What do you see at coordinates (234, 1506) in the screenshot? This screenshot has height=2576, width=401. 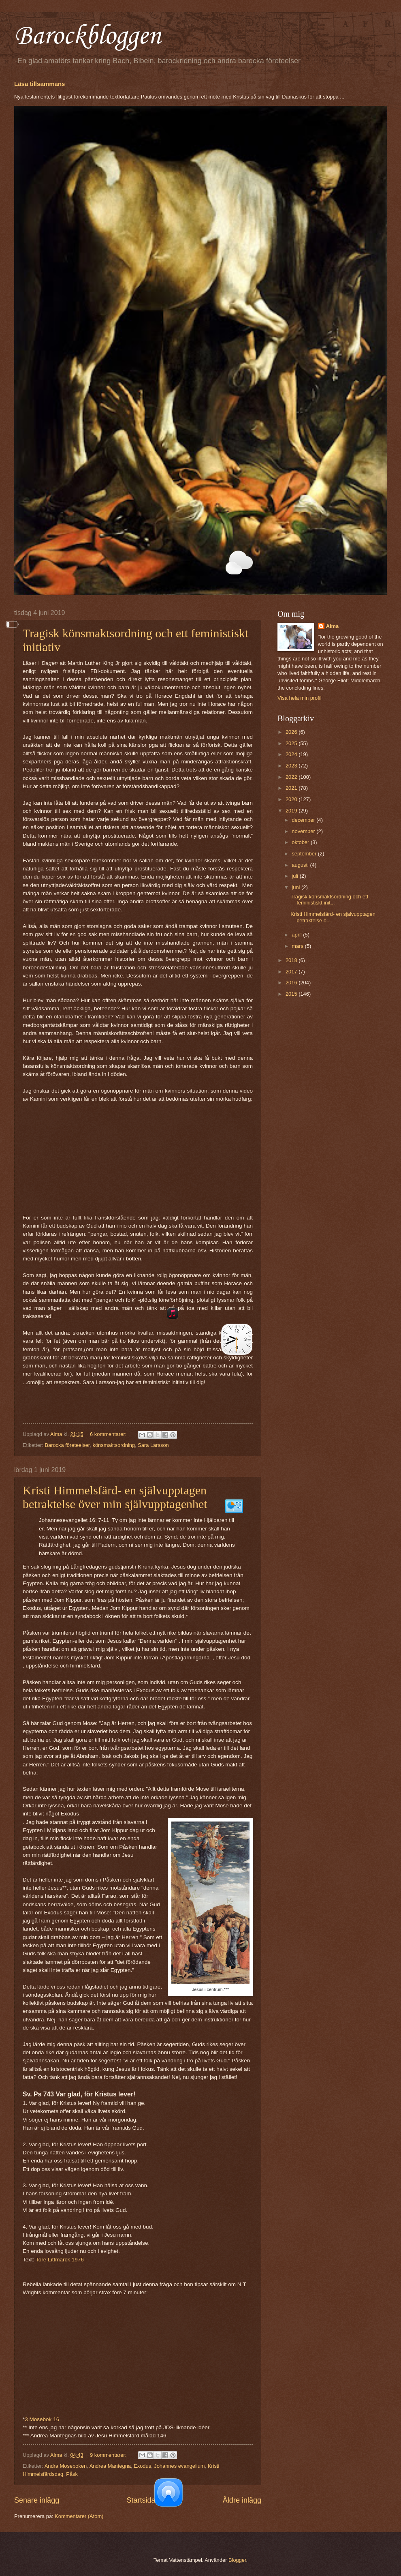 I see `open windows control panel settings` at bounding box center [234, 1506].